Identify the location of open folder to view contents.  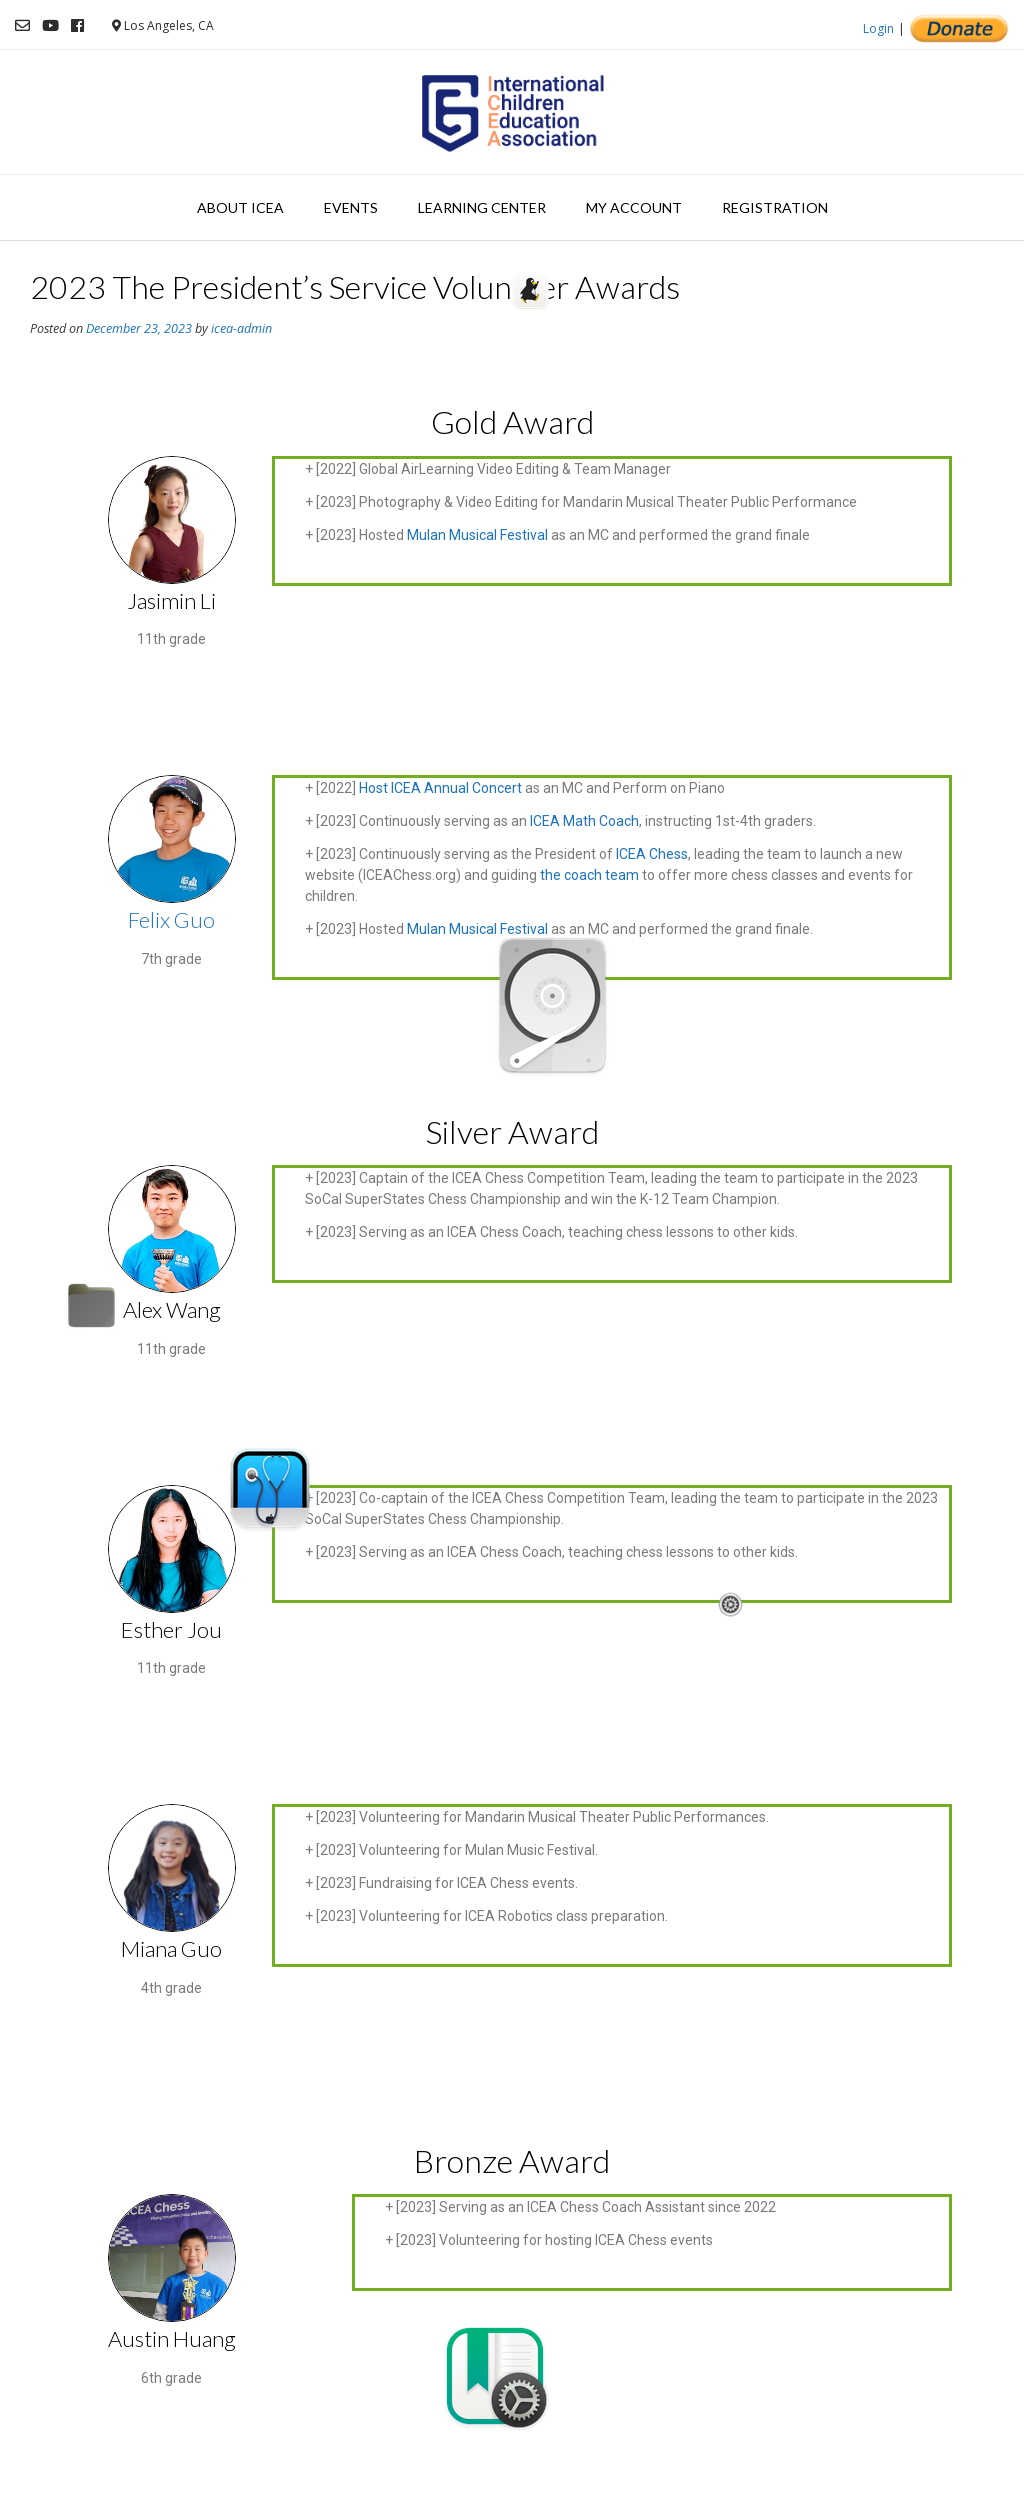
(91, 1305).